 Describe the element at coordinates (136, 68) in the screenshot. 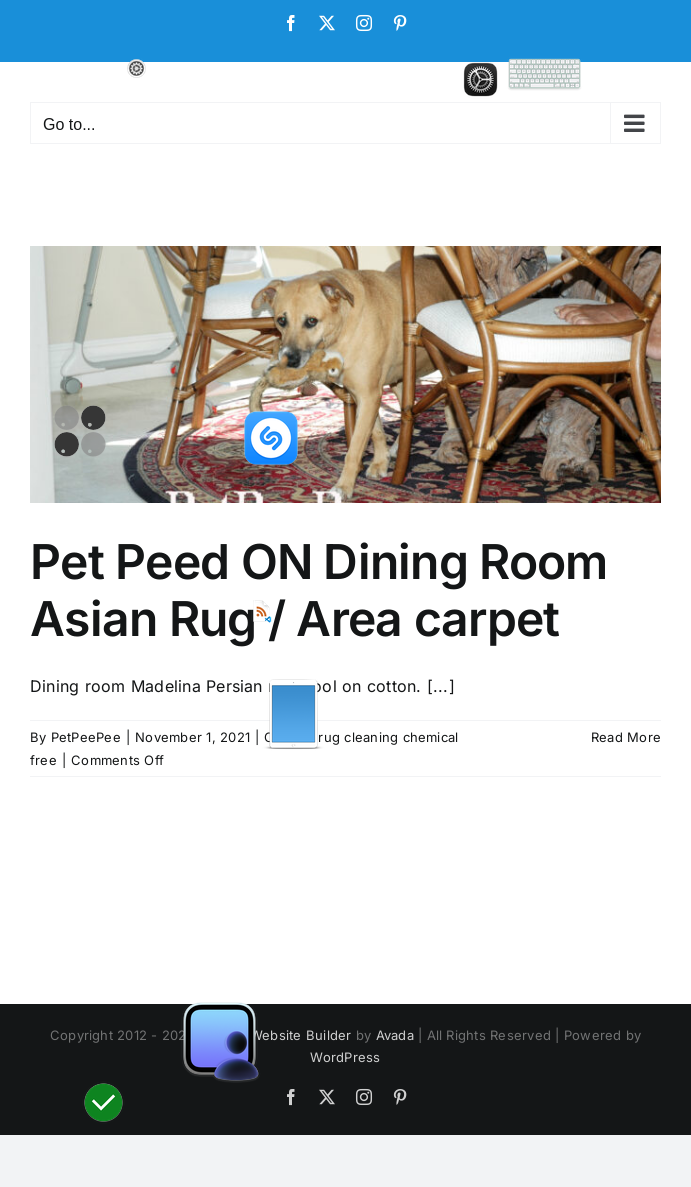

I see `access settings or properties` at that location.